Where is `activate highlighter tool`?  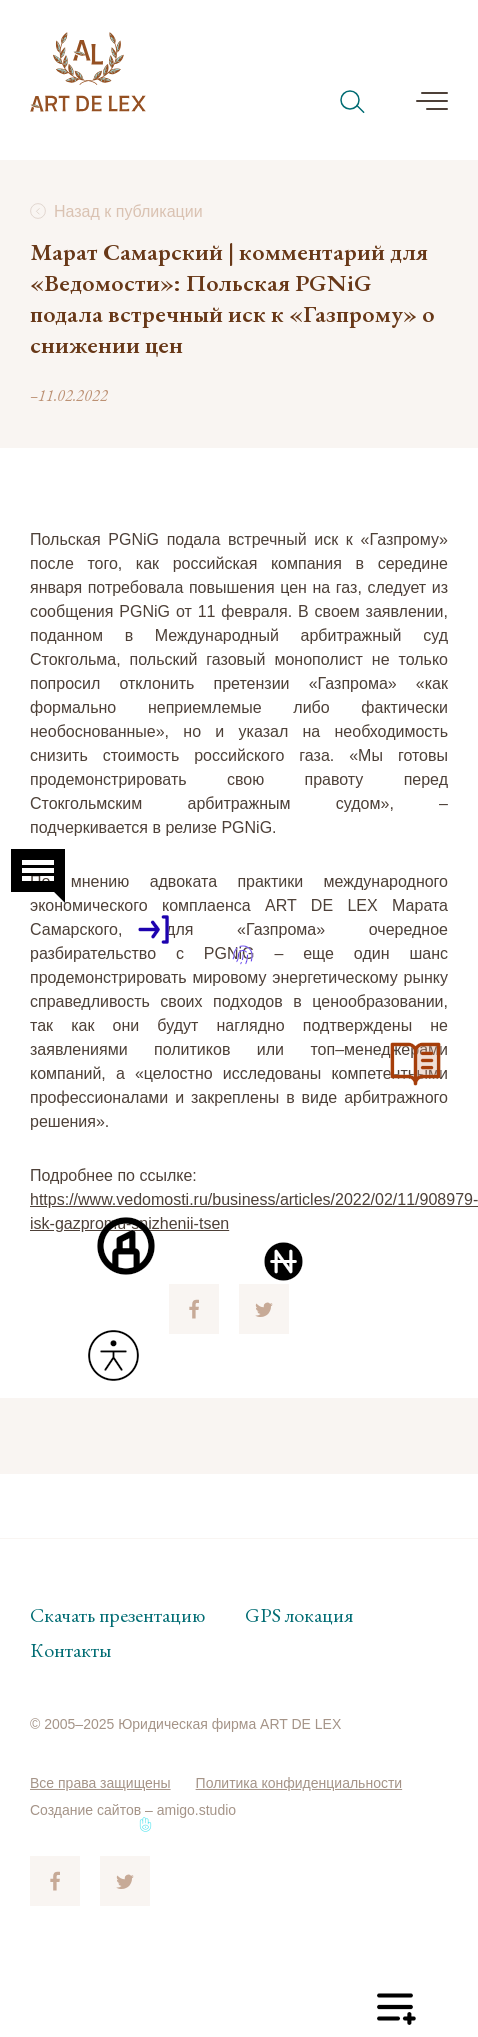
activate highlighter tool is located at coordinates (126, 1246).